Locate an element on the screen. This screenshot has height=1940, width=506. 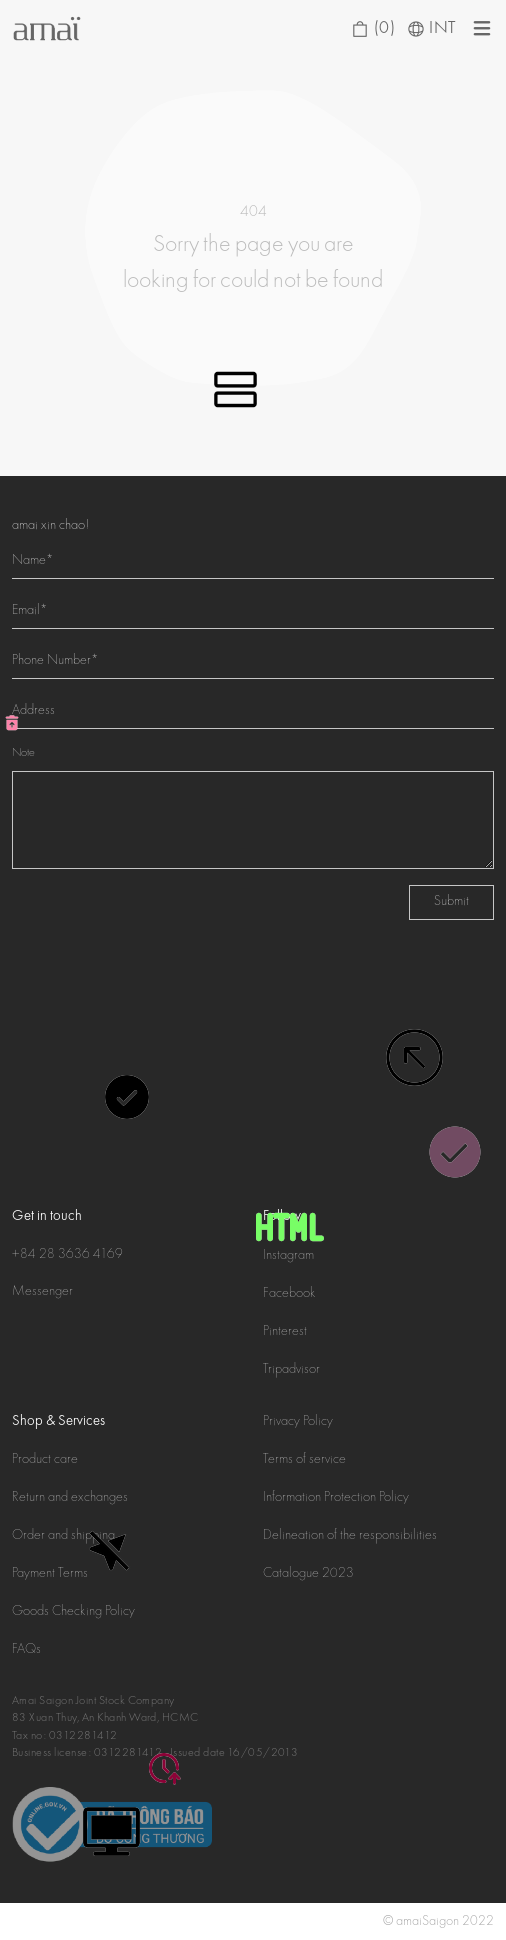
location sharing is disabled is located at coordinates (108, 1552).